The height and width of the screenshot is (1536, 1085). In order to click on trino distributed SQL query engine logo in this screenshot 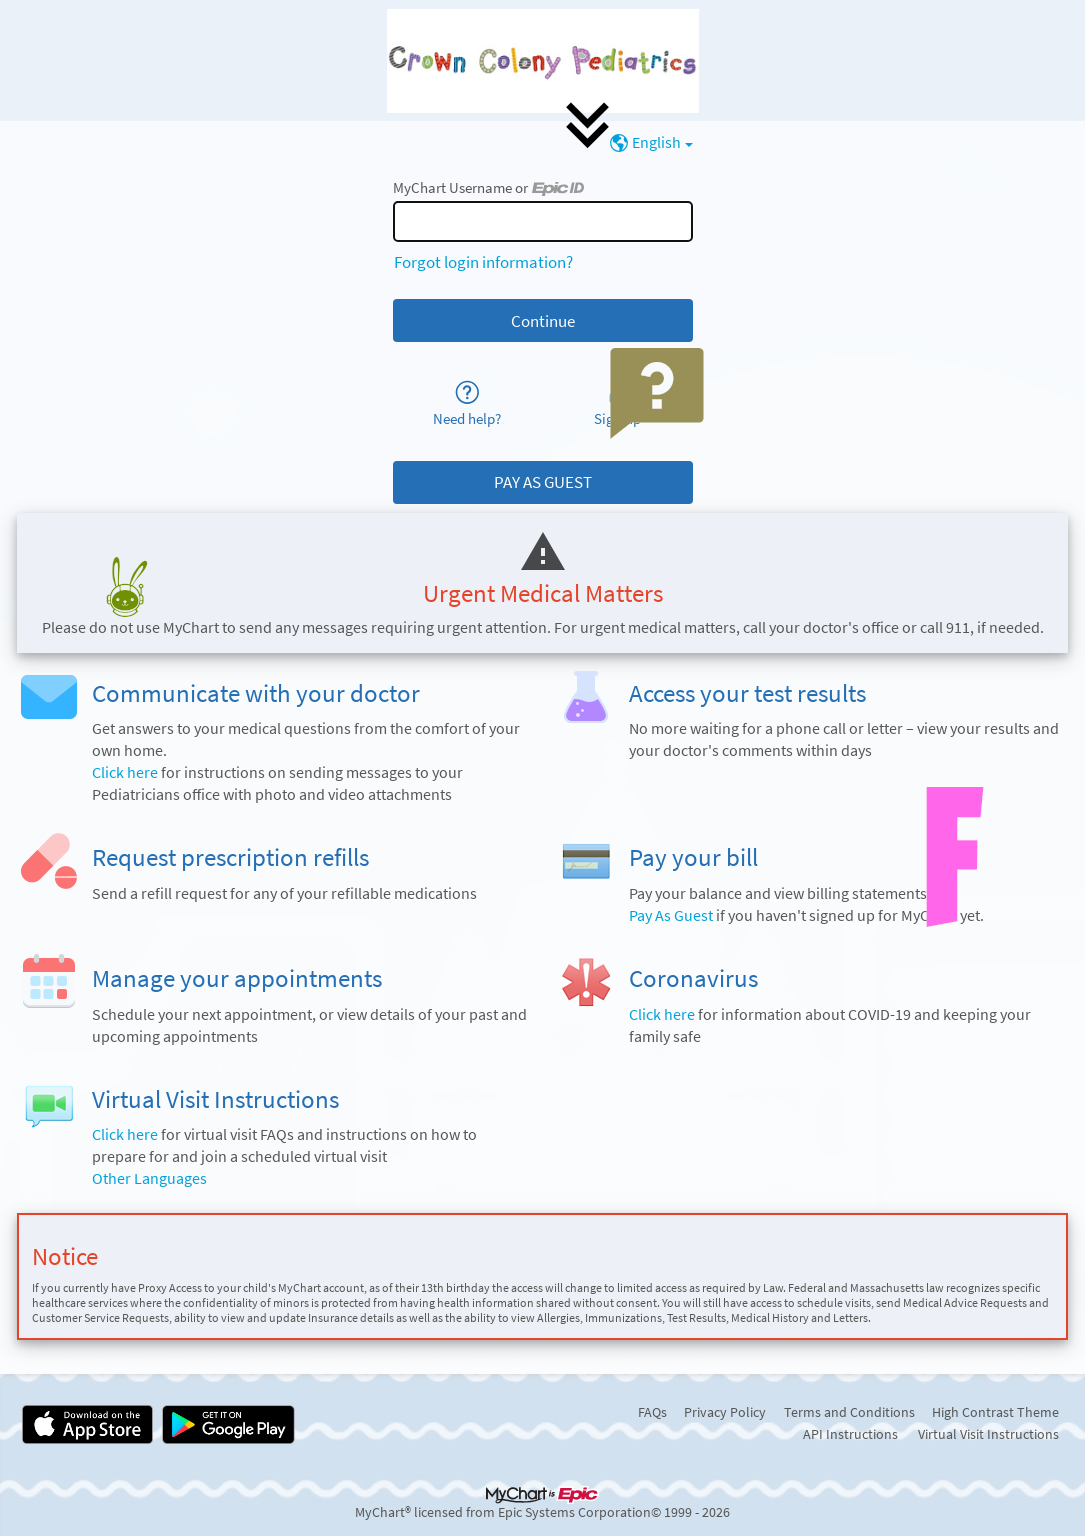, I will do `click(127, 587)`.